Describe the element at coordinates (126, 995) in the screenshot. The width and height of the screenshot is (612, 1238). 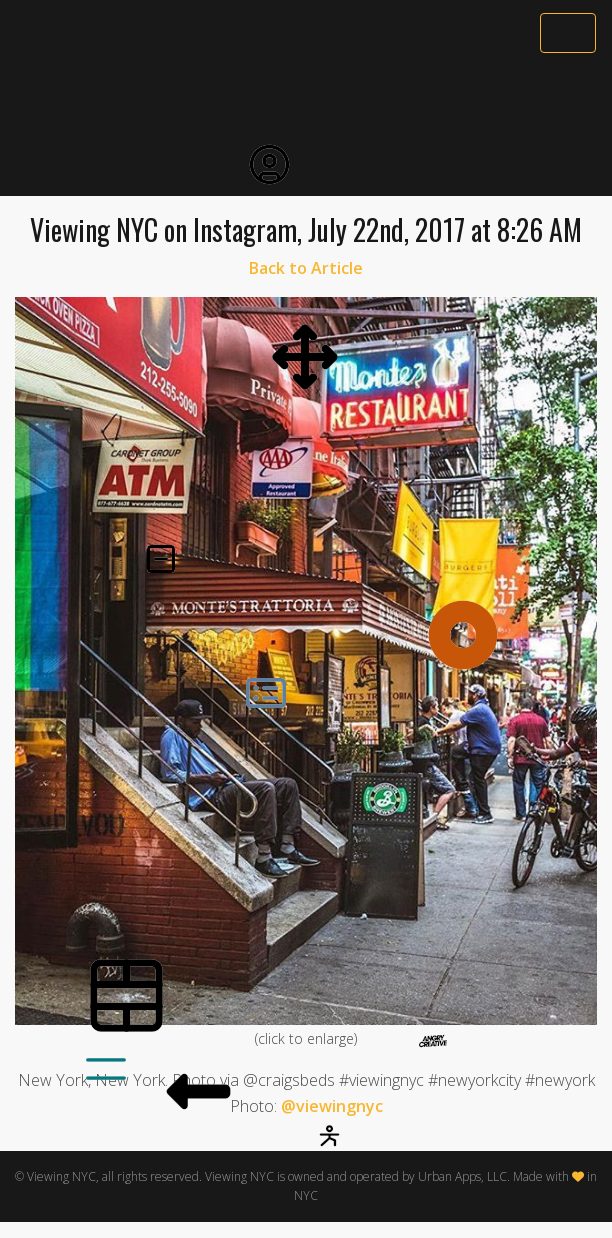
I see `merge selected table cells` at that location.